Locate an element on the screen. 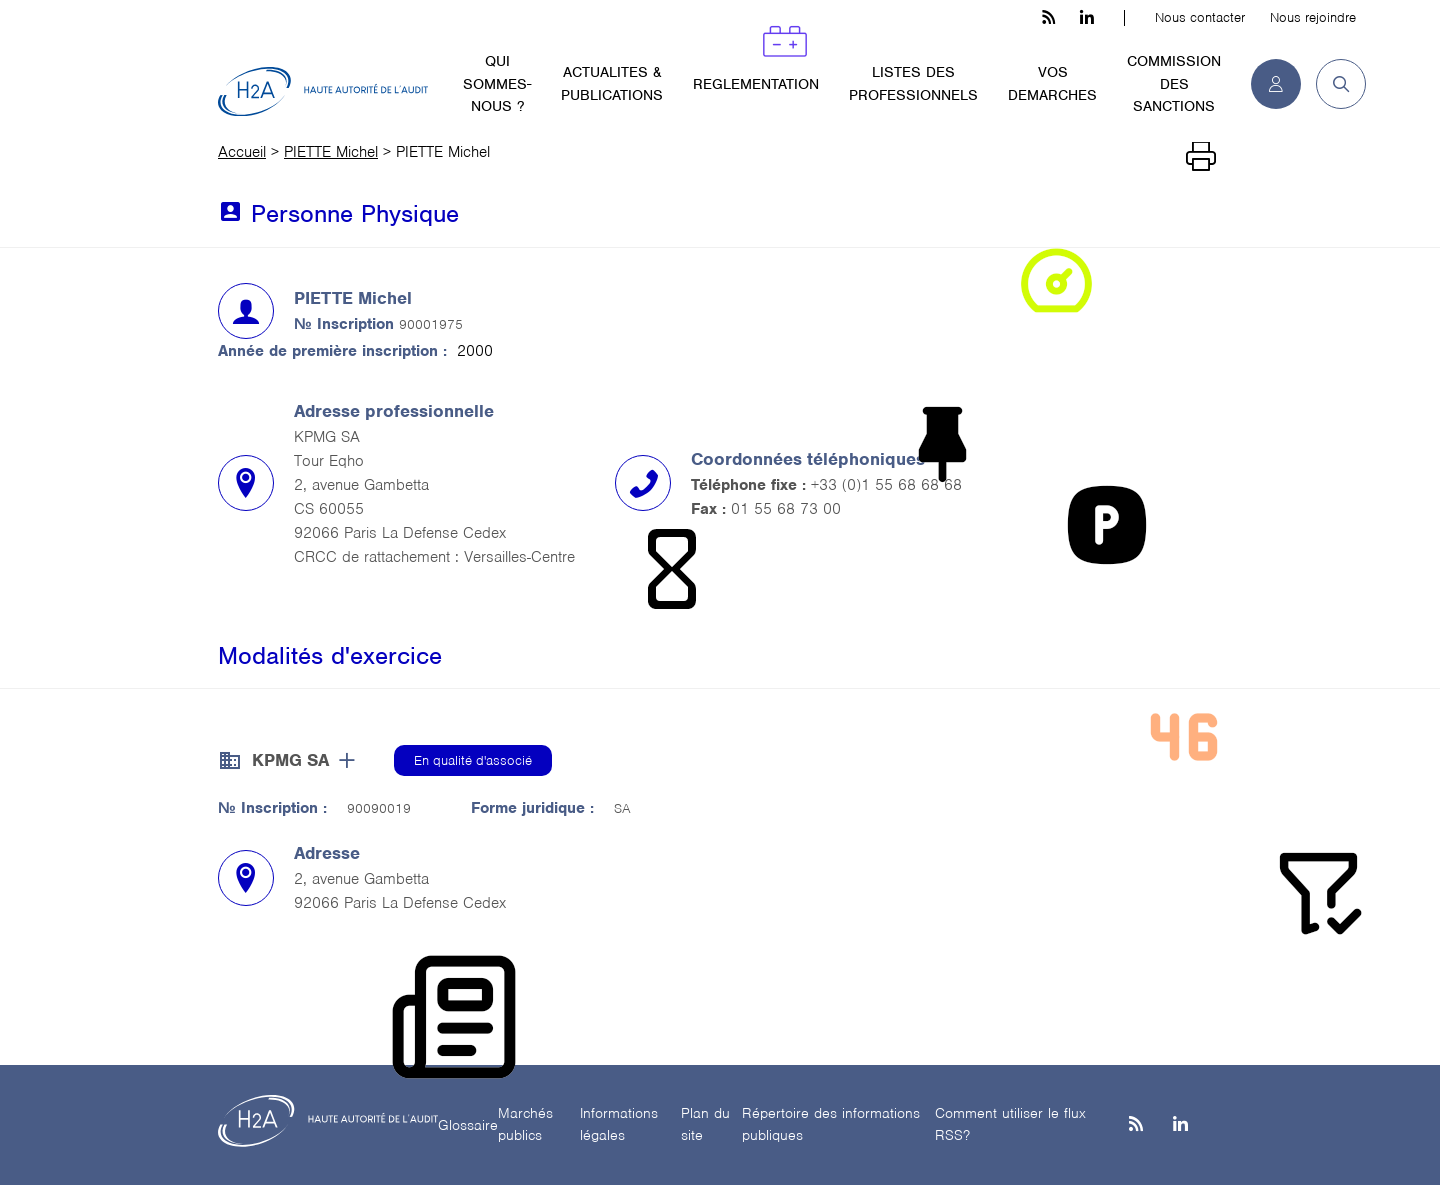 The height and width of the screenshot is (1185, 1440). view car battery status is located at coordinates (785, 43).